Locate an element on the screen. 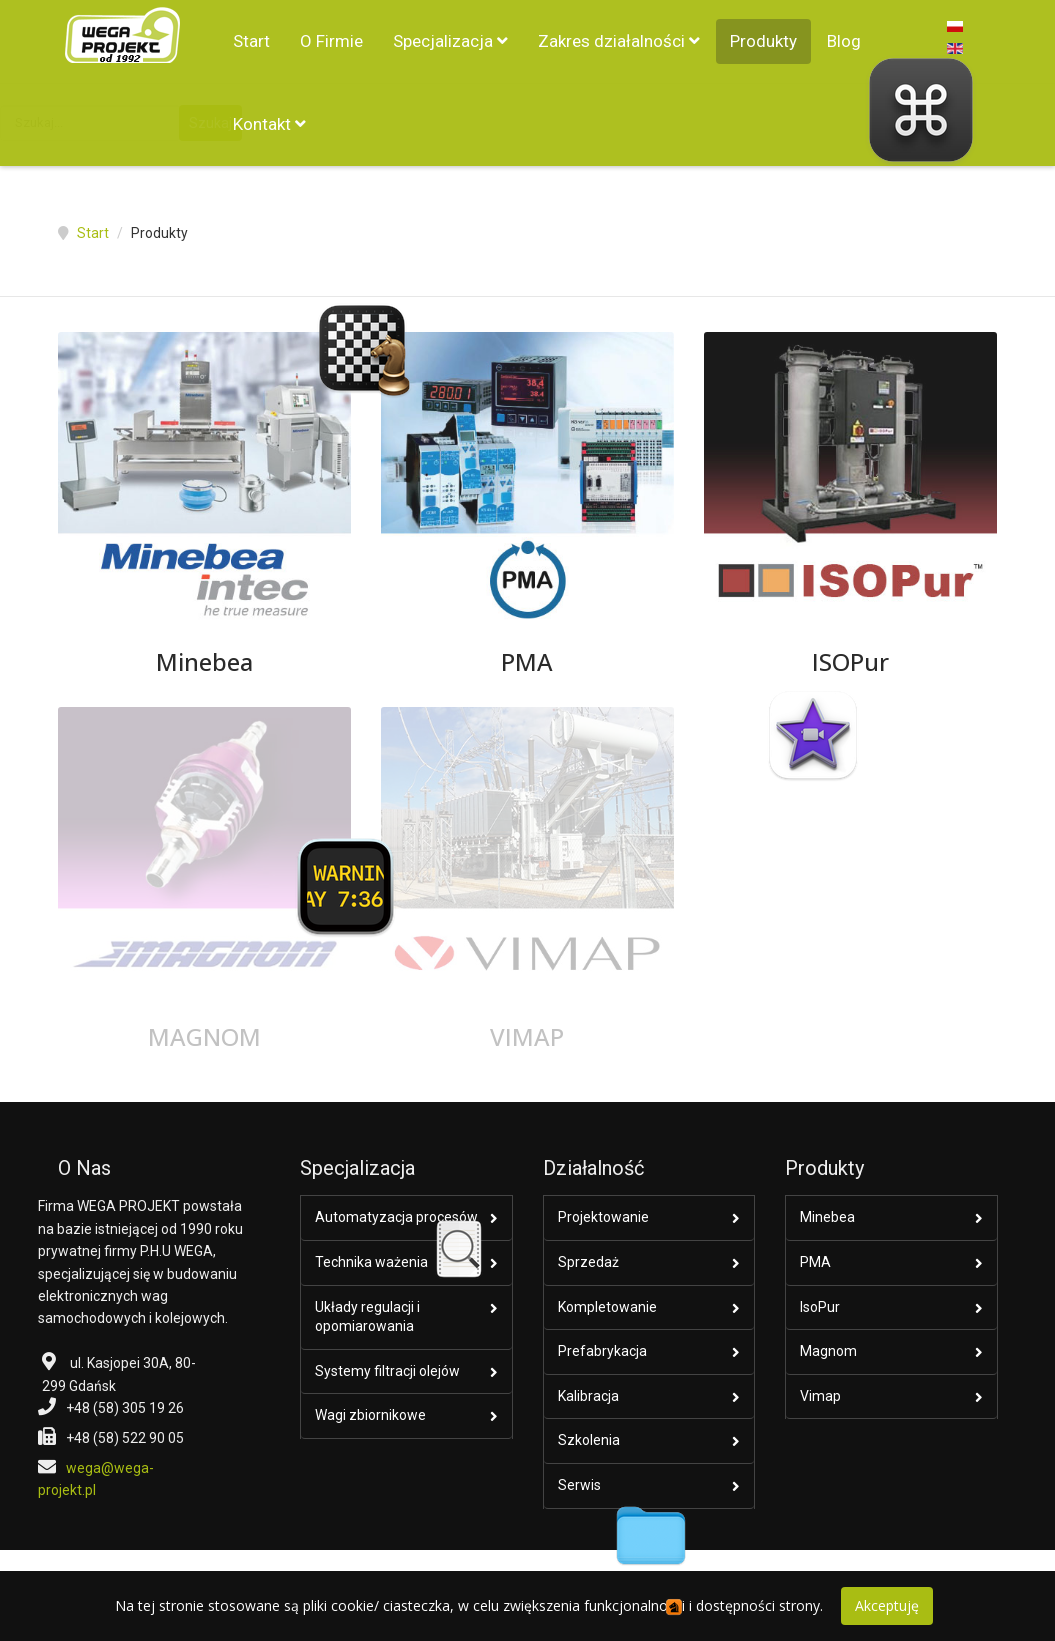 The image size is (1055, 1641). open iMovie to edit videos is located at coordinates (813, 735).